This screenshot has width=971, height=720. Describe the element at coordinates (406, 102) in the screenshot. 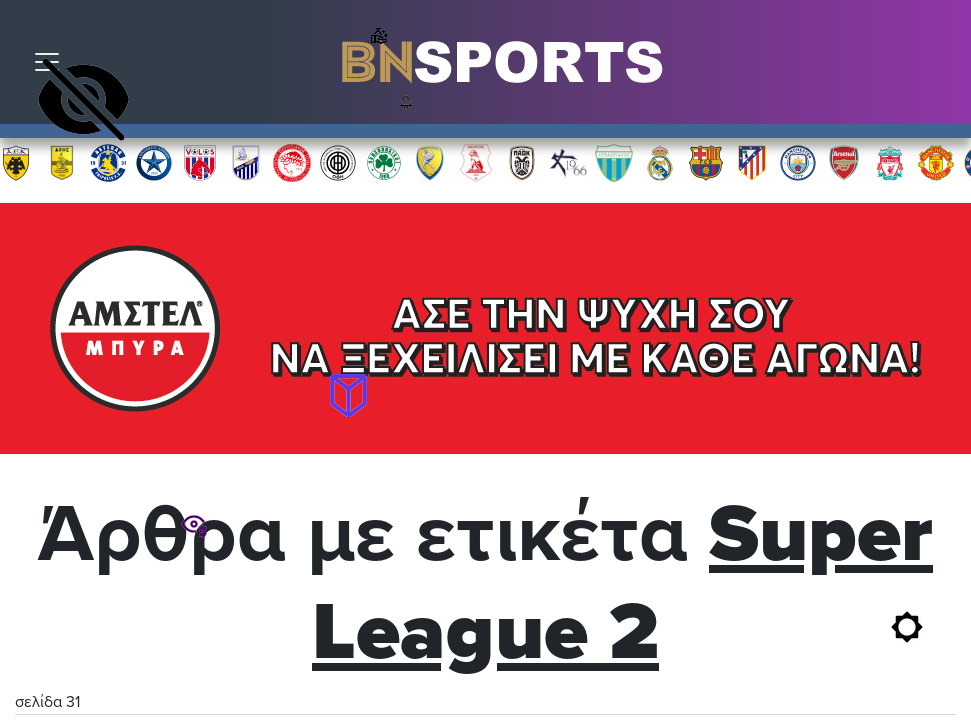

I see `view notifications` at that location.